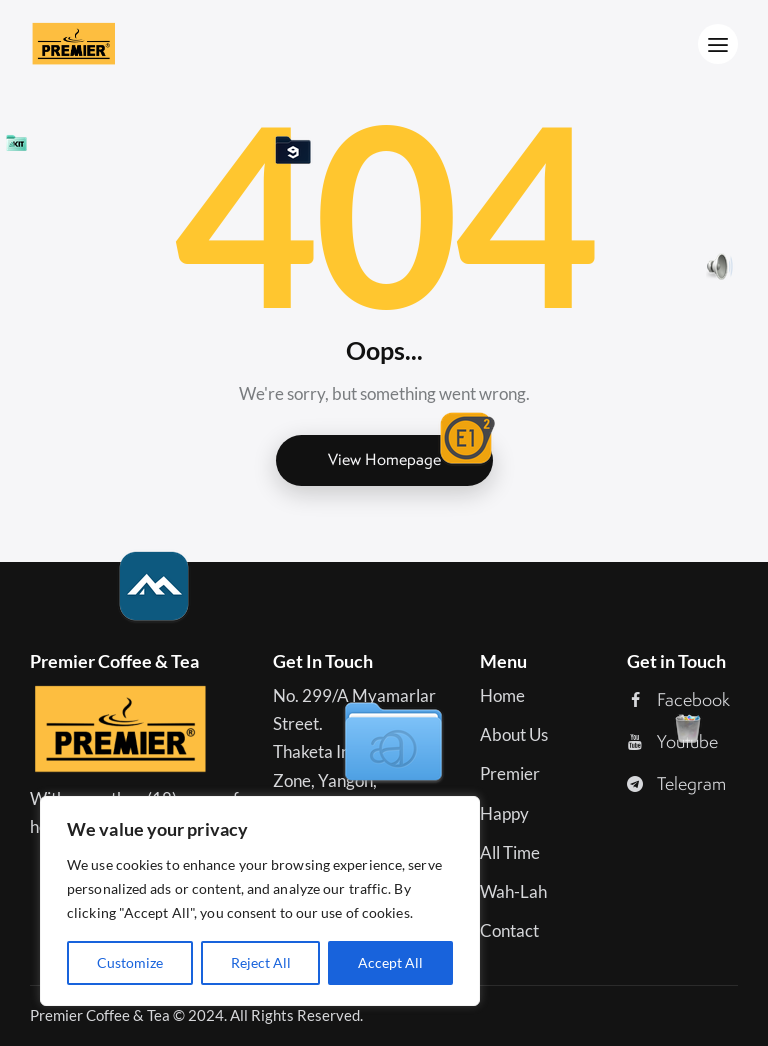 This screenshot has height=1046, width=768. What do you see at coordinates (720, 266) in the screenshot?
I see `indicates medium volume level` at bounding box center [720, 266].